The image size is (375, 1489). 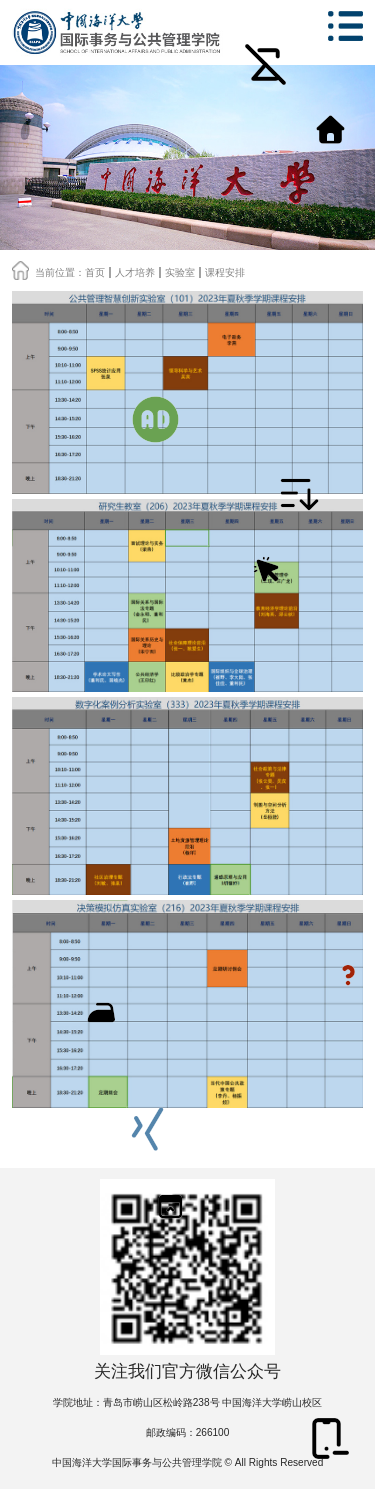 I want to click on indicates sponsored or advertisement content, so click(x=155, y=419).